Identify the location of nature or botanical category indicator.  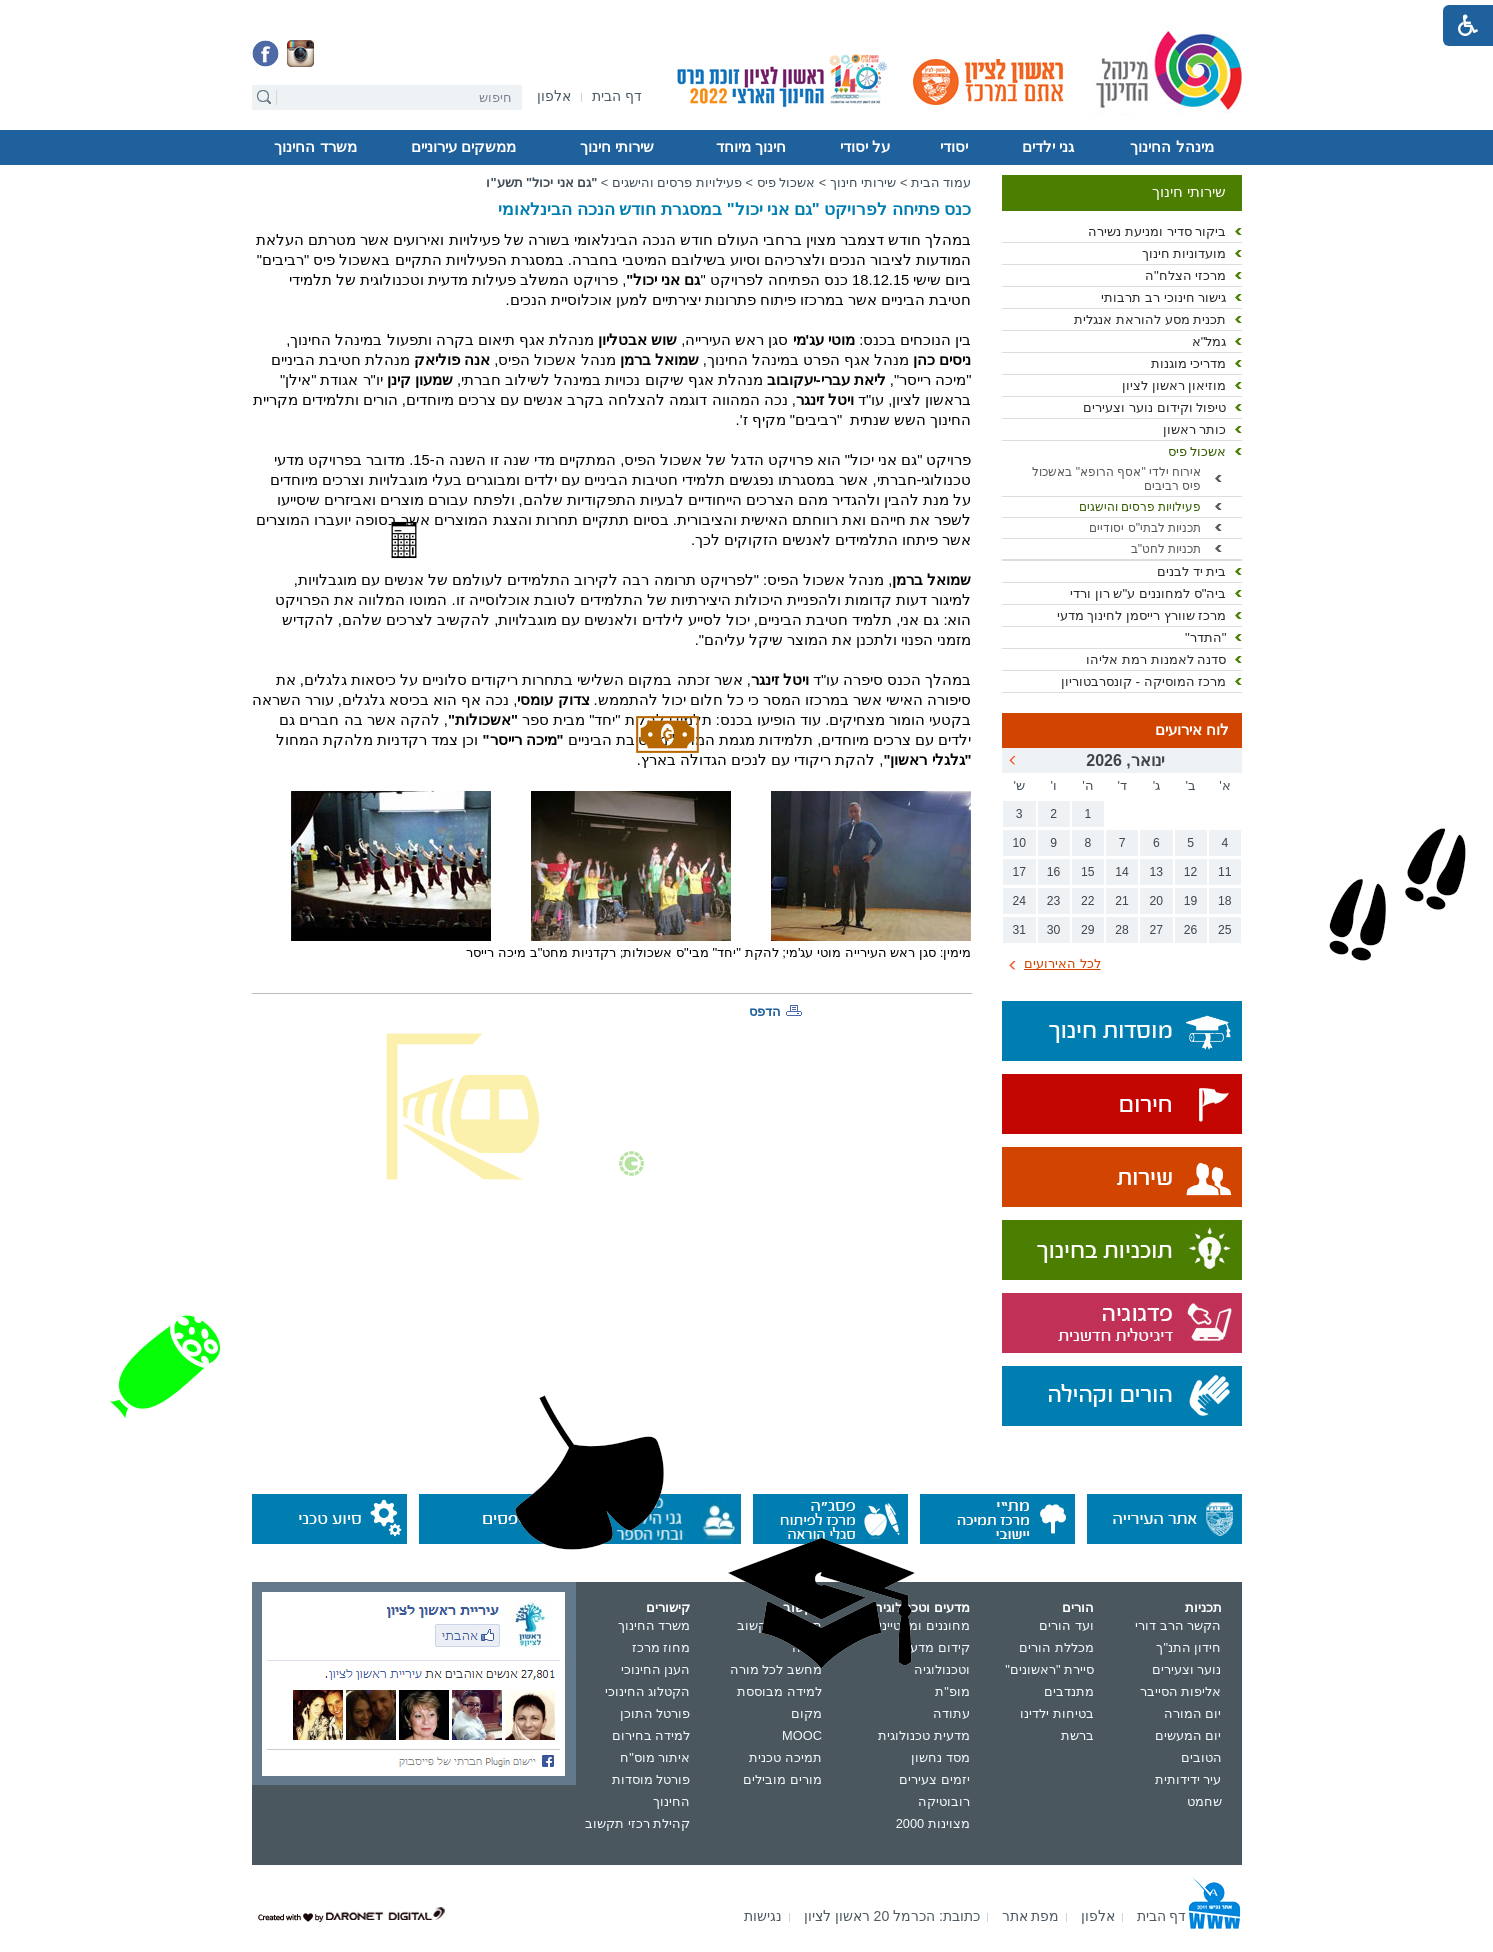
(589, 1472).